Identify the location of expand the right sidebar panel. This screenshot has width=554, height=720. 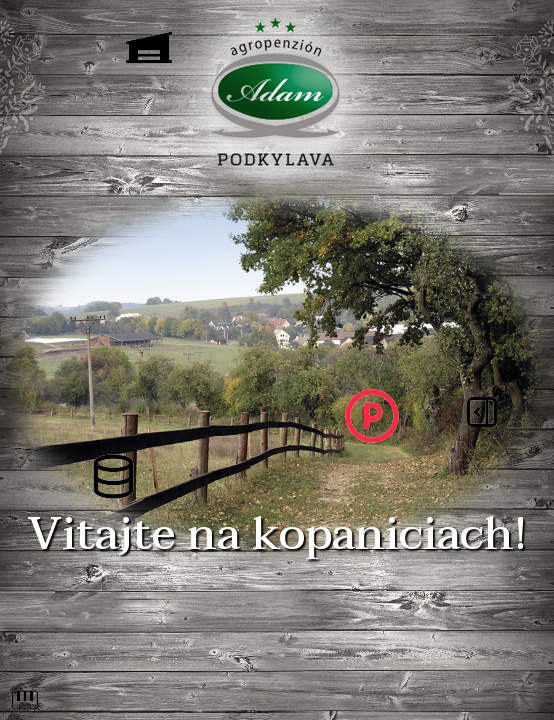
(482, 412).